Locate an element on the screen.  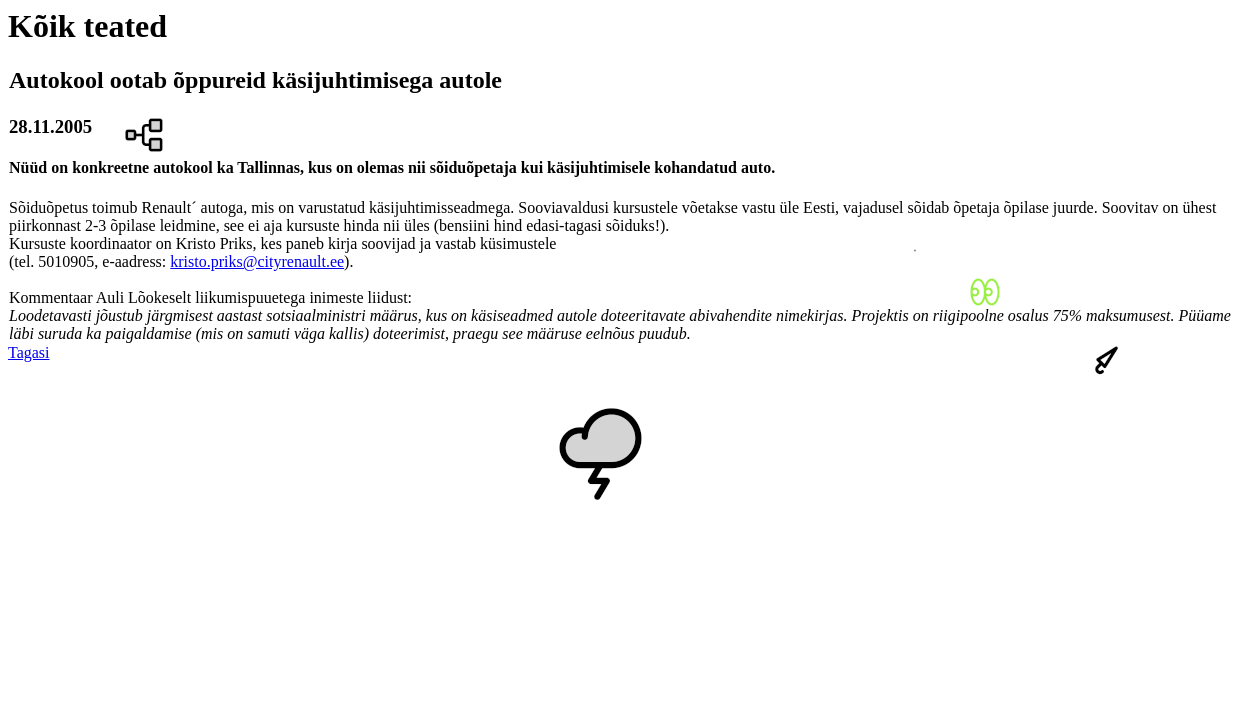
indicates thunderstorm or severe weather conditions is located at coordinates (600, 452).